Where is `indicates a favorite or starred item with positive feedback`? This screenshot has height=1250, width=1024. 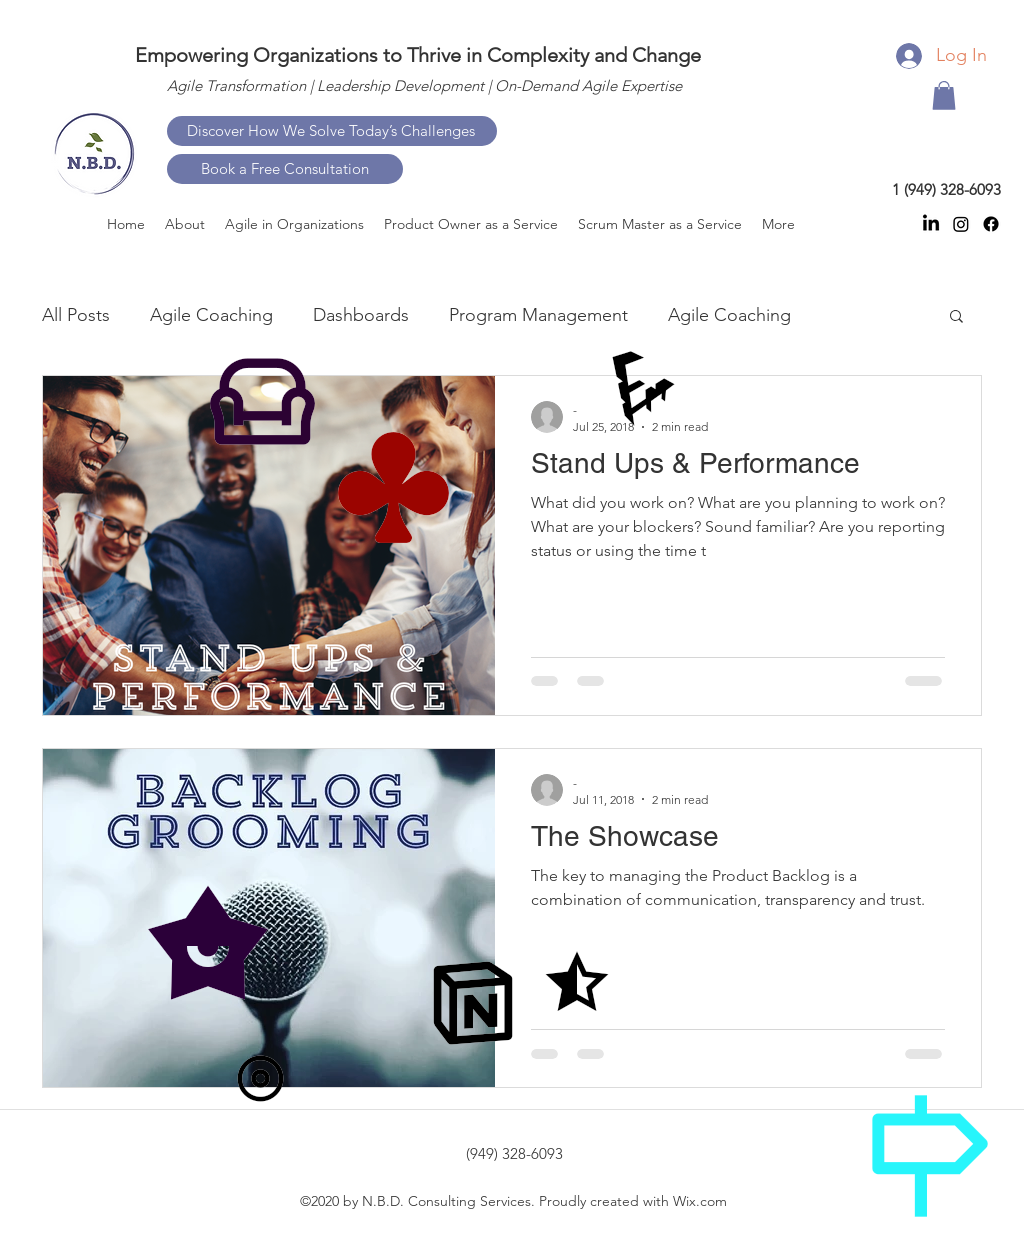 indicates a favorite or starred item with positive feedback is located at coordinates (208, 946).